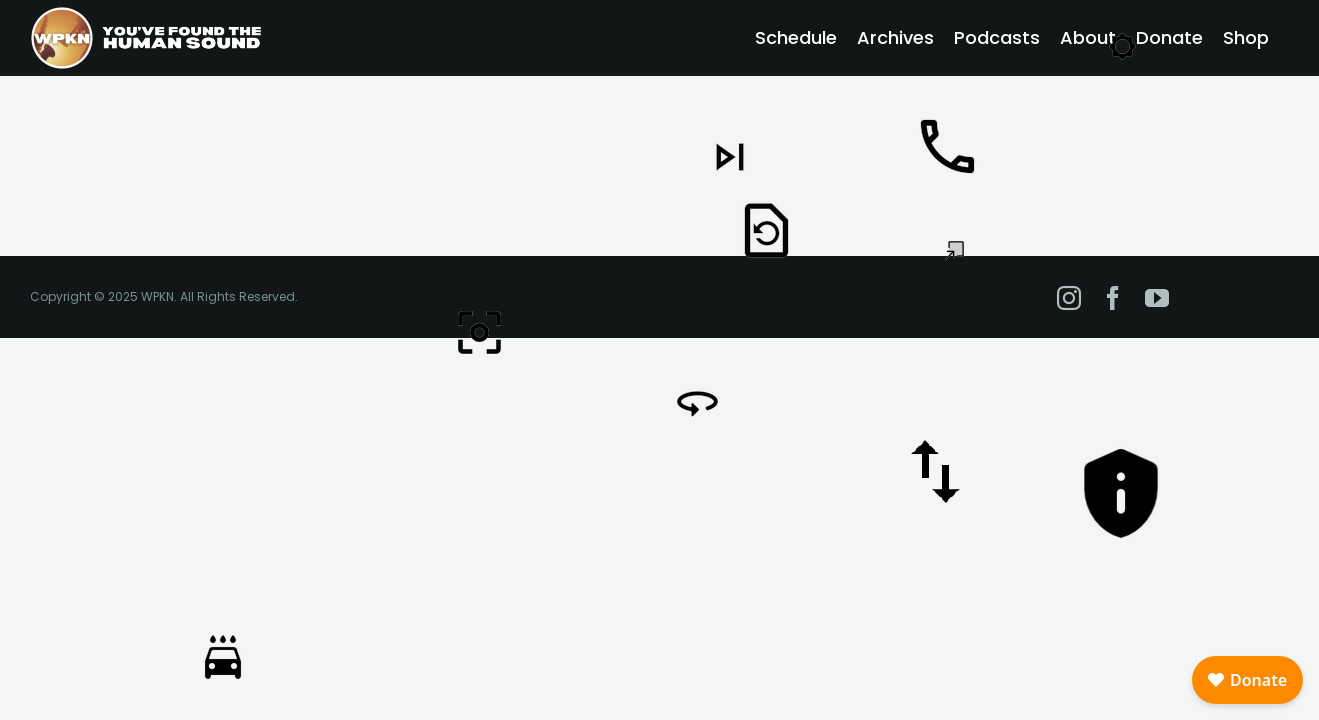  I want to click on view privacy policy or settings, so click(1121, 493).